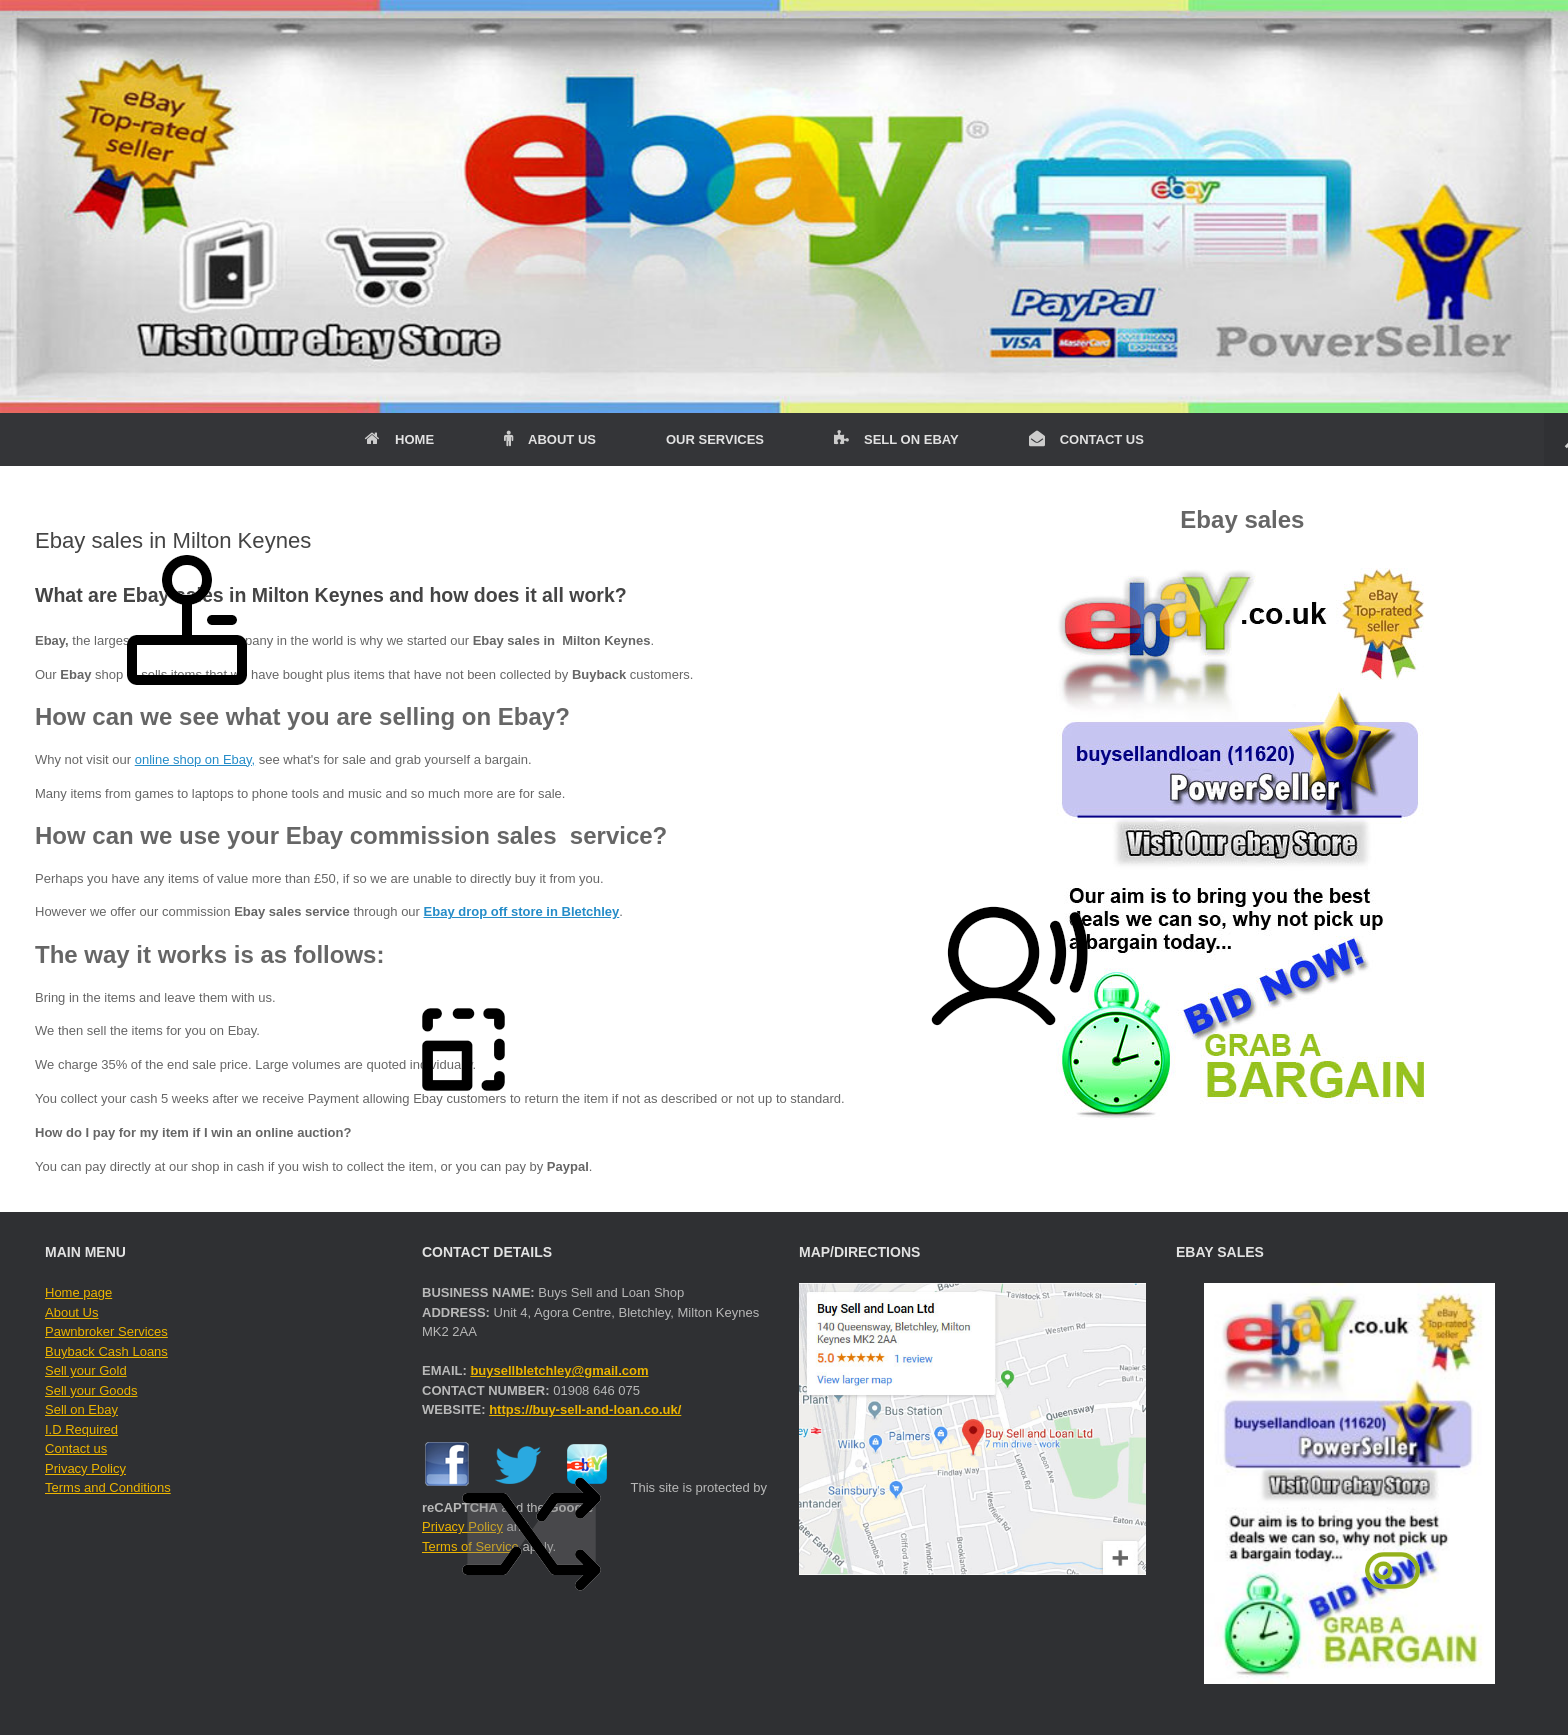 The image size is (1568, 1735). What do you see at coordinates (1392, 1570) in the screenshot?
I see `toggle switch in off position` at bounding box center [1392, 1570].